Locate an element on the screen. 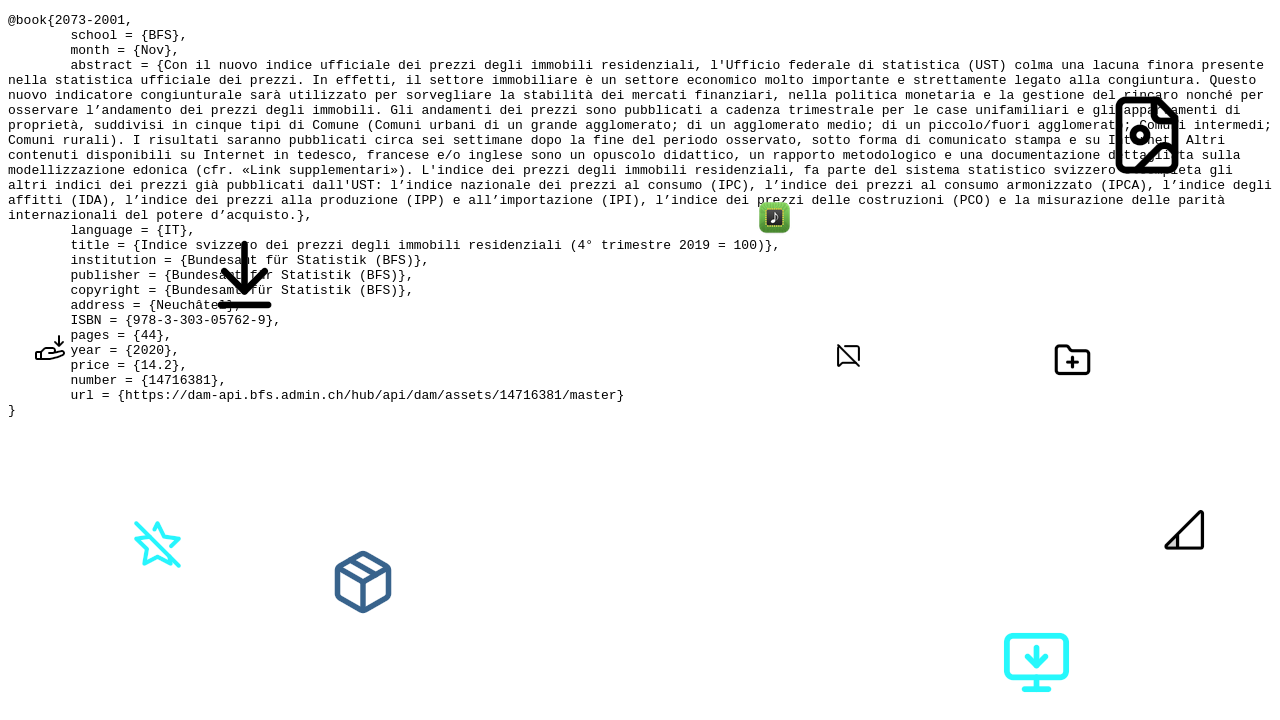  mute or disable chat notifications is located at coordinates (848, 355).